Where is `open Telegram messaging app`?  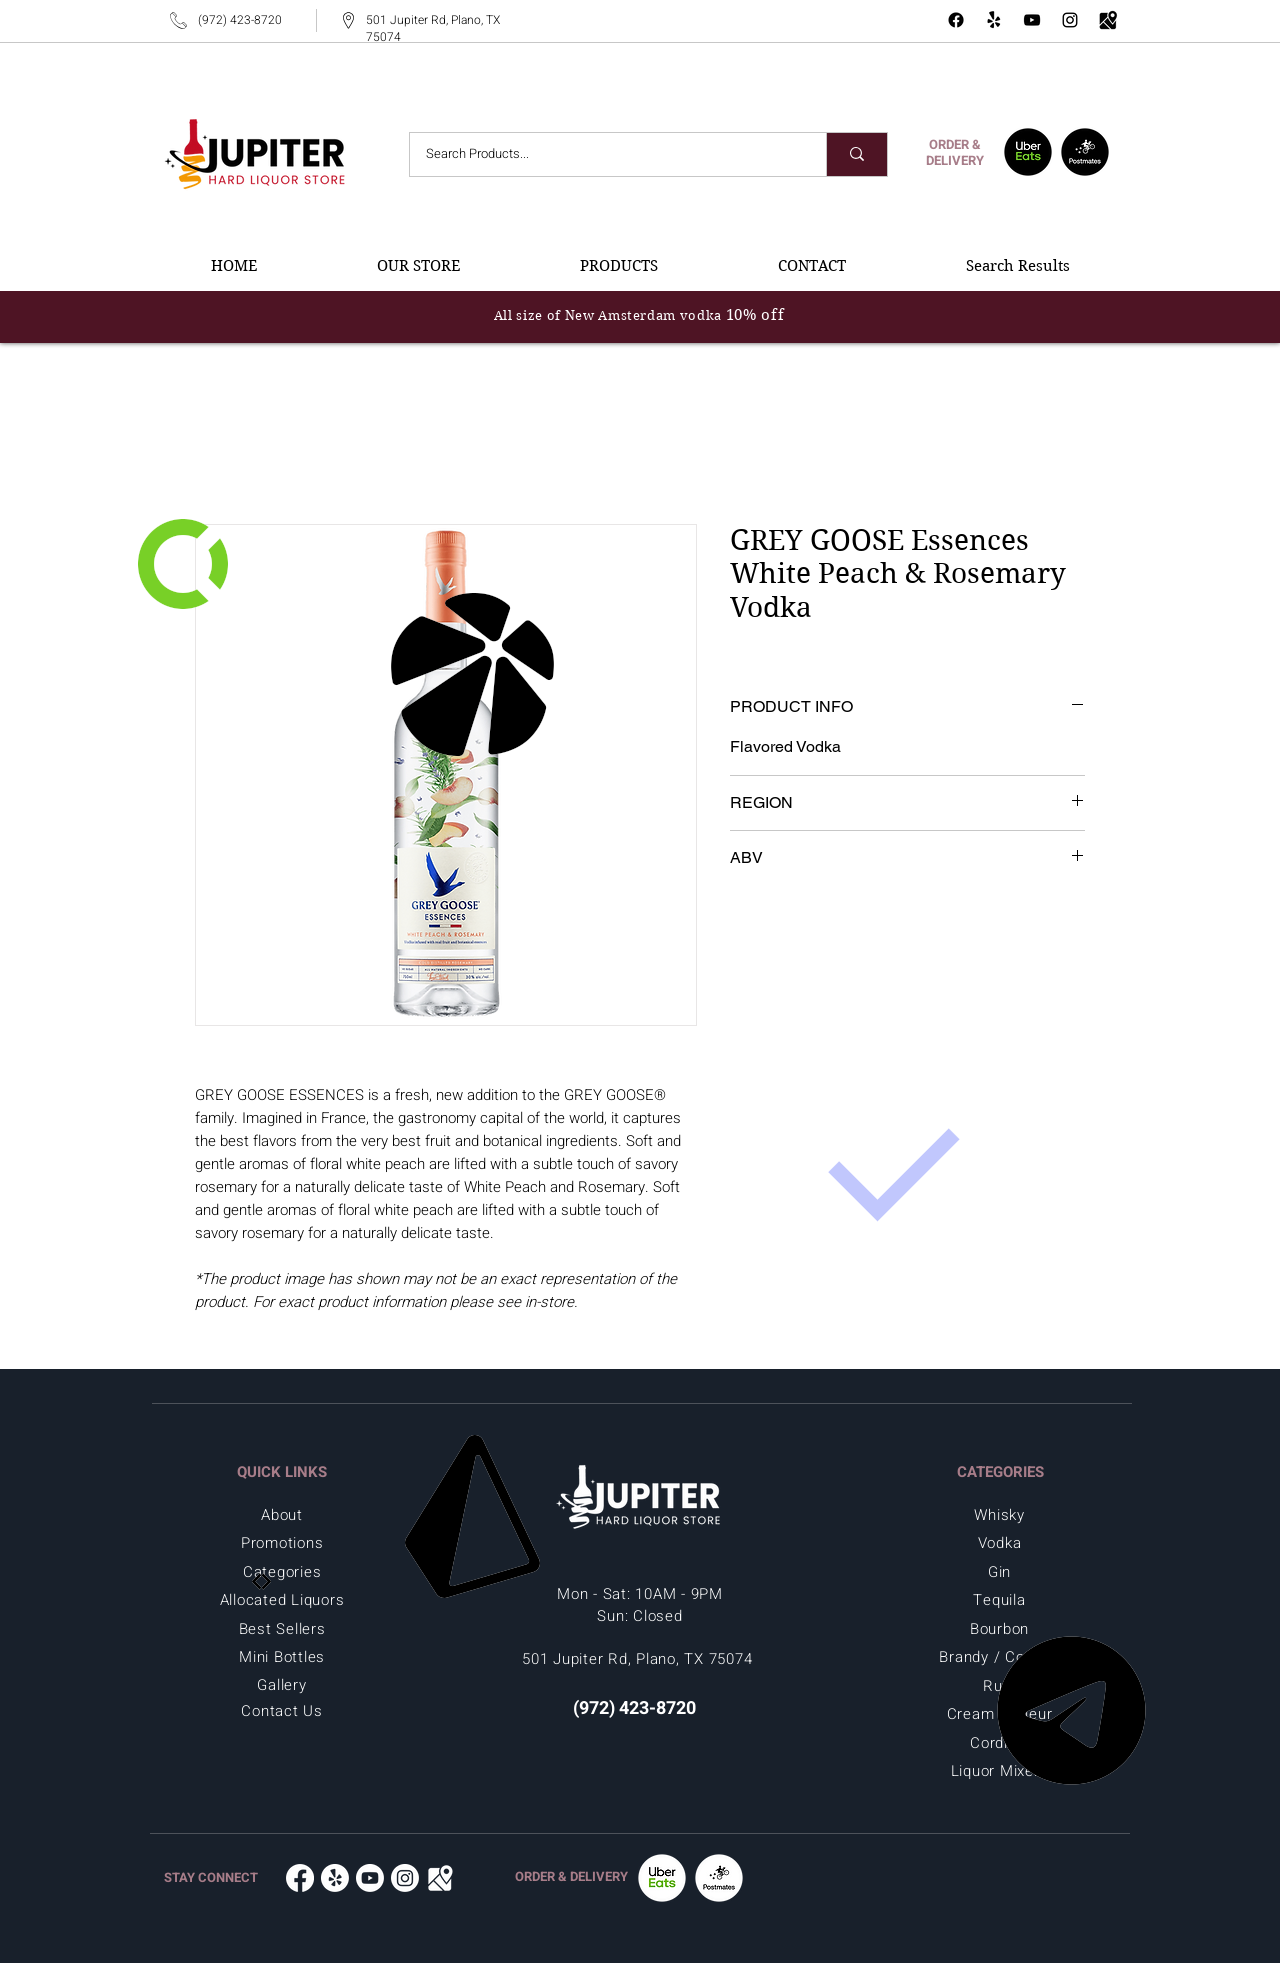 open Telegram messaging app is located at coordinates (1071, 1710).